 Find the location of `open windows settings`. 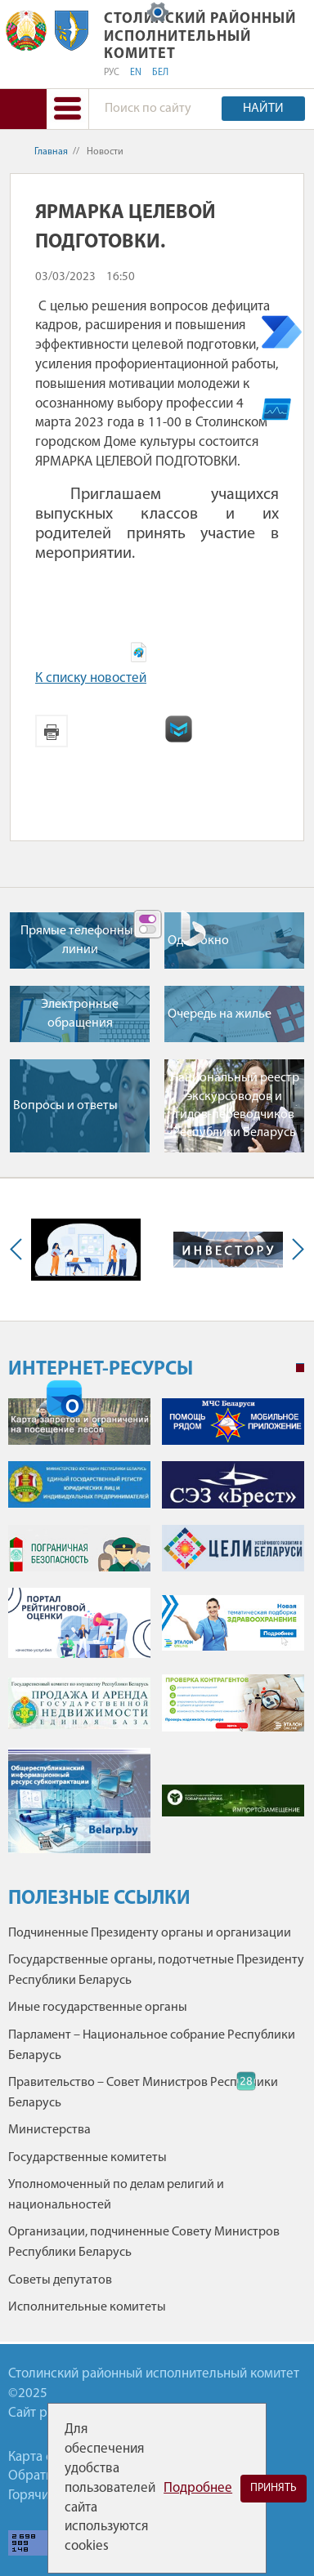

open windows settings is located at coordinates (158, 12).